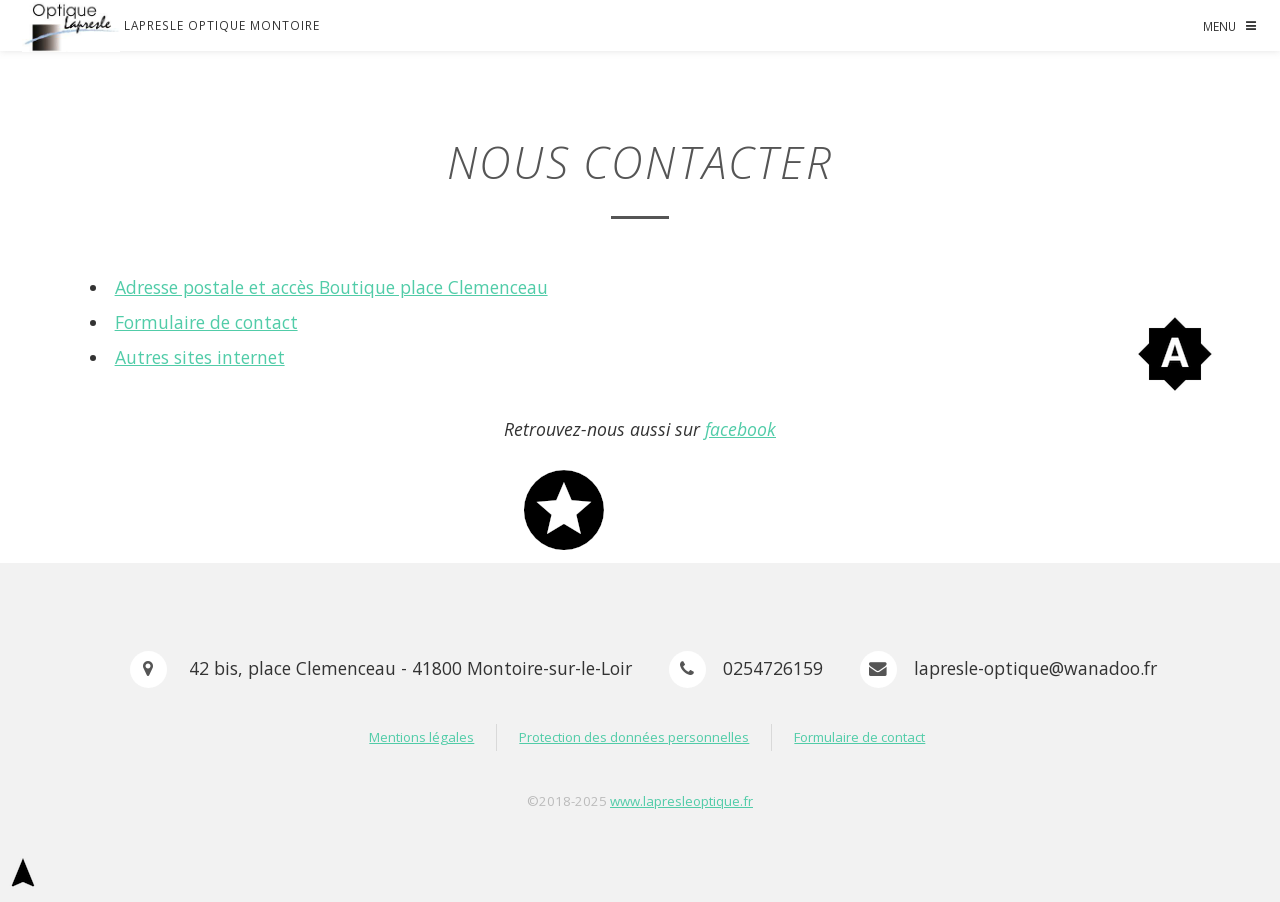  Describe the element at coordinates (23, 873) in the screenshot. I see `start navigation to destination` at that location.